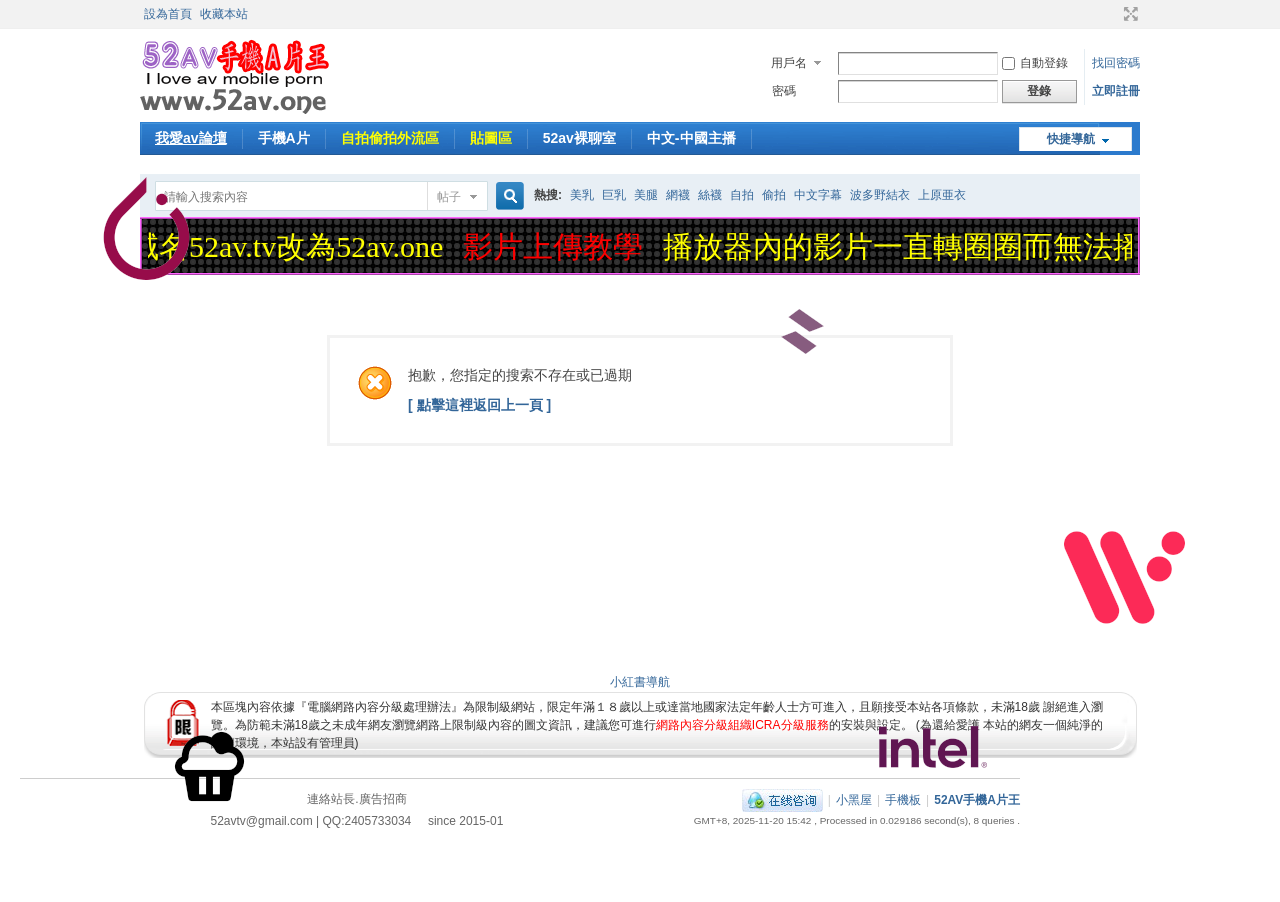 The height and width of the screenshot is (902, 1280). What do you see at coordinates (209, 766) in the screenshot?
I see `view birthday or celebration notifications` at bounding box center [209, 766].